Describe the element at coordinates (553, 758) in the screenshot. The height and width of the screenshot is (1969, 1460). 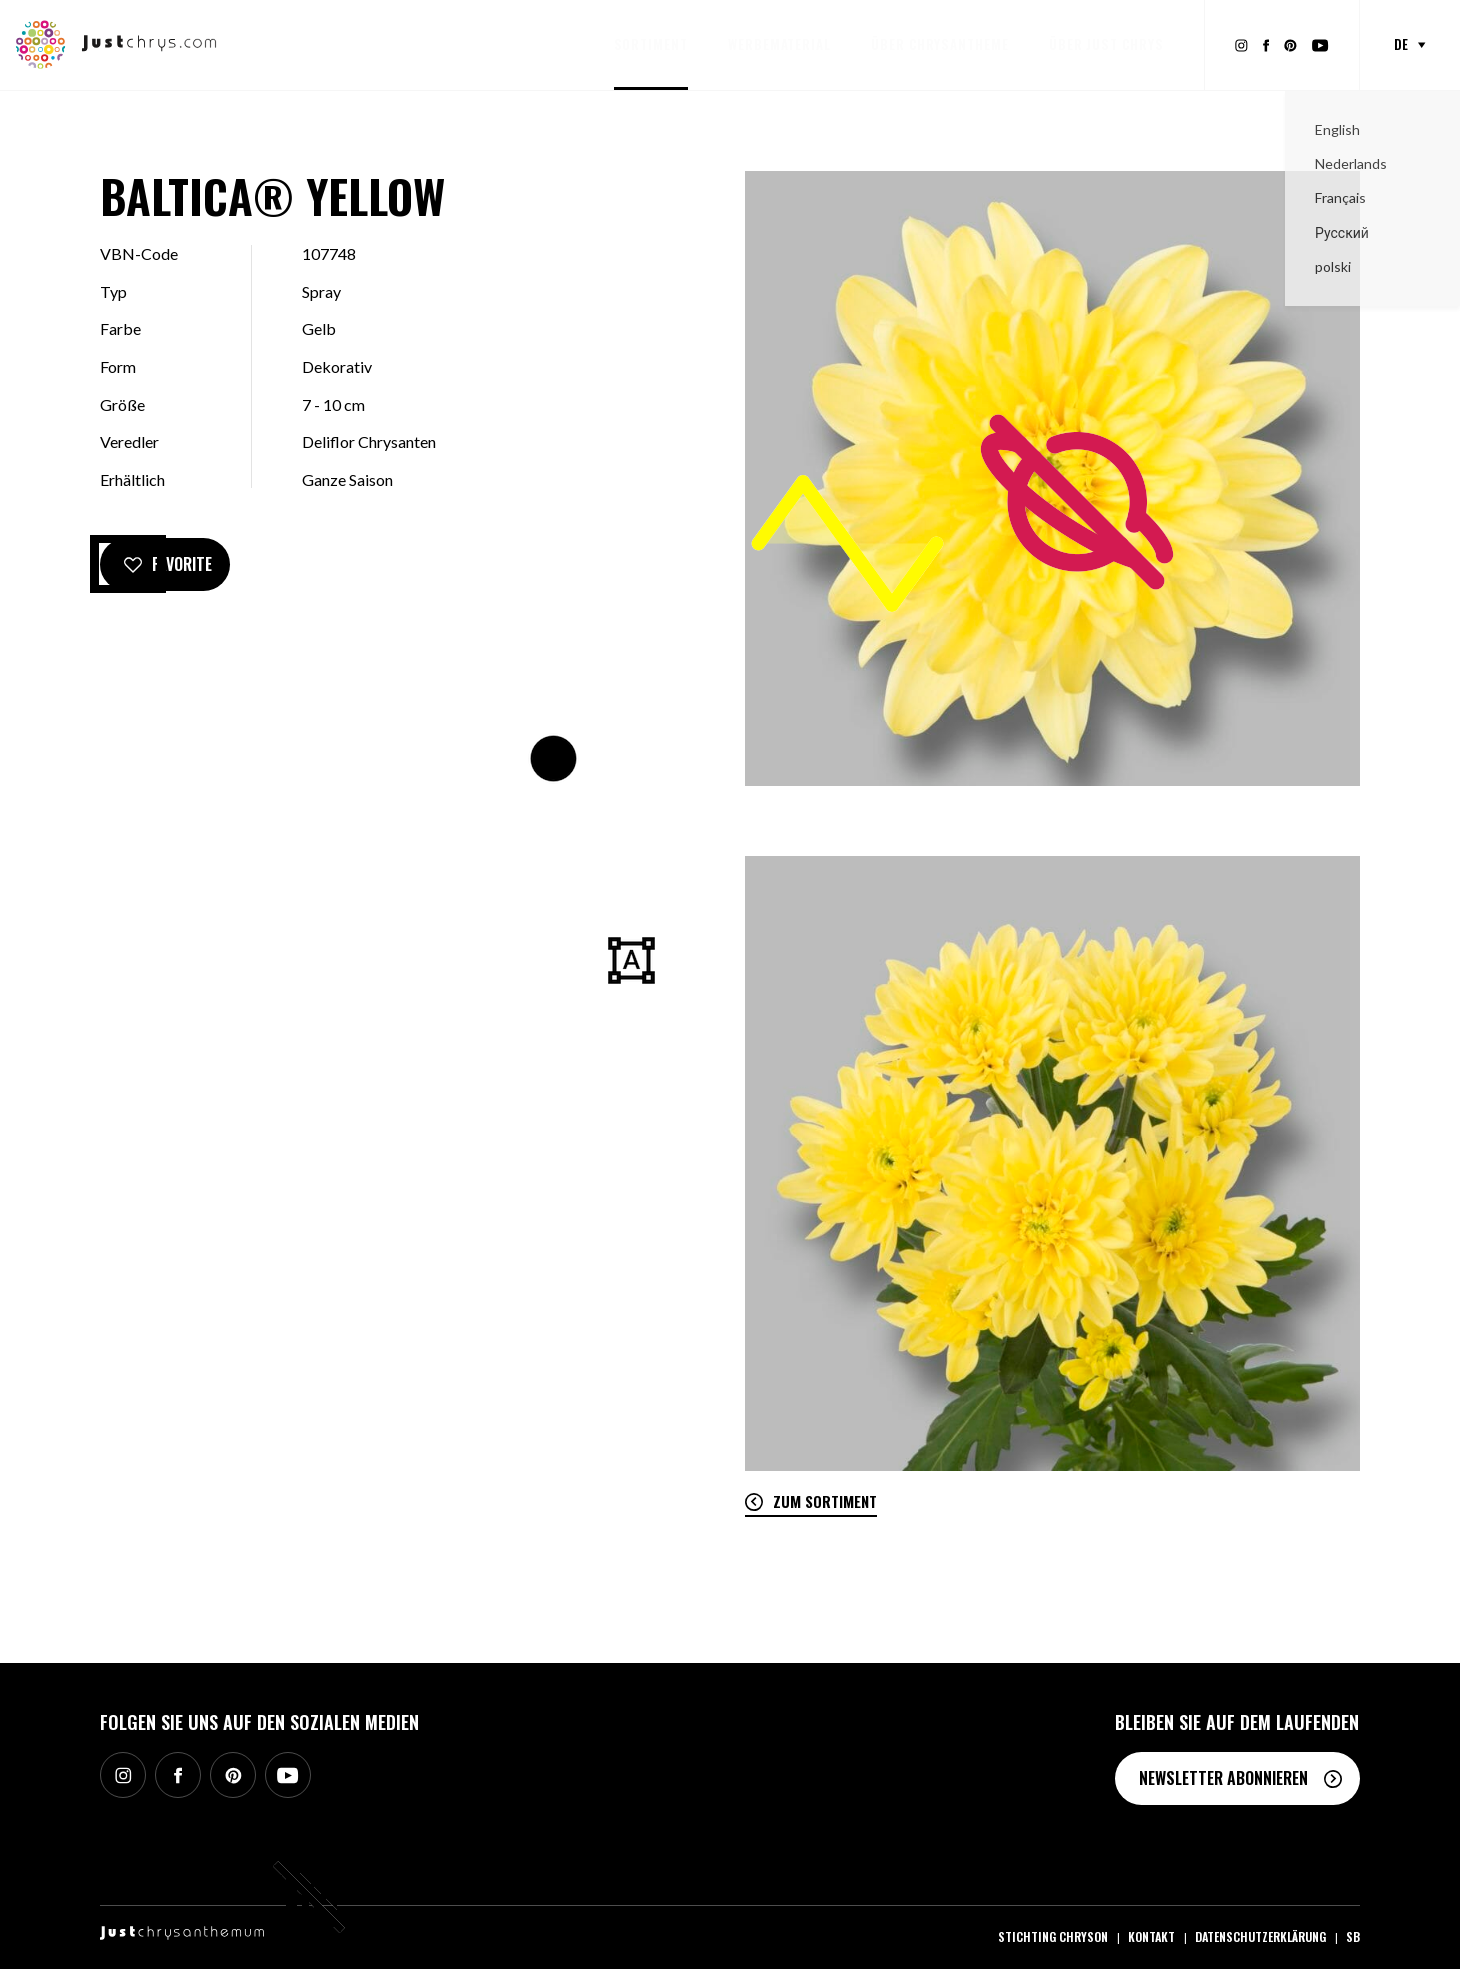
I see `indicates recording in progress` at that location.